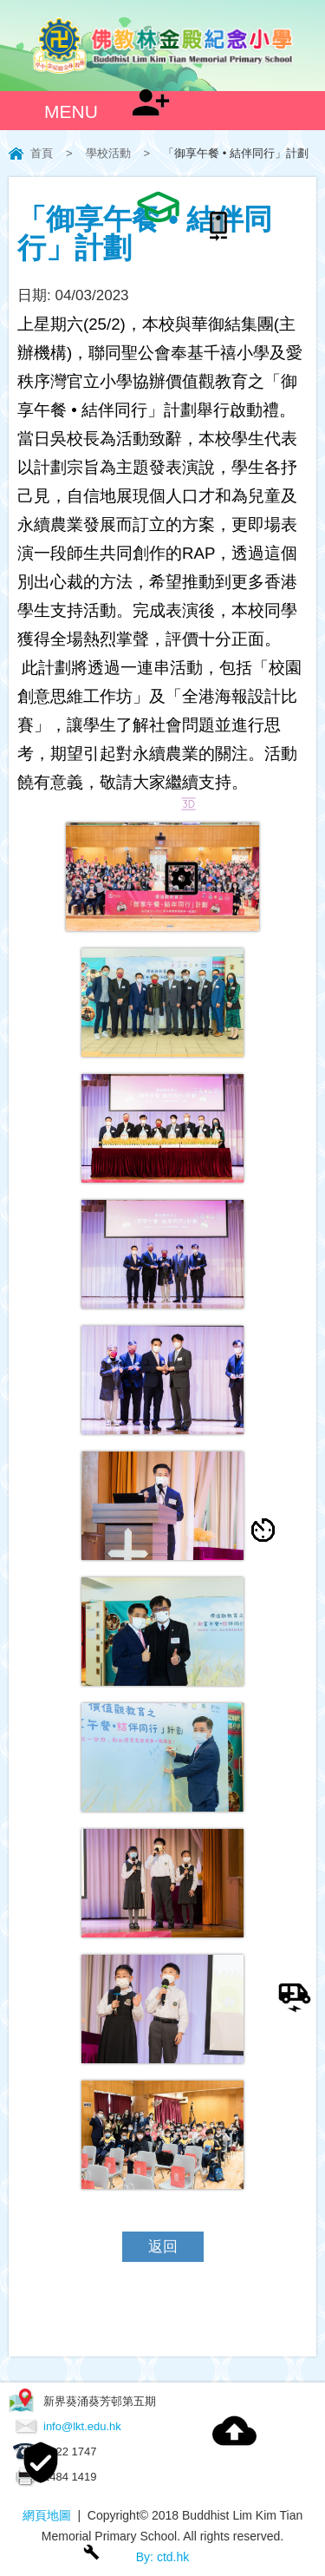 This screenshot has width=325, height=2576. I want to click on access education or learning resources, so click(158, 206).